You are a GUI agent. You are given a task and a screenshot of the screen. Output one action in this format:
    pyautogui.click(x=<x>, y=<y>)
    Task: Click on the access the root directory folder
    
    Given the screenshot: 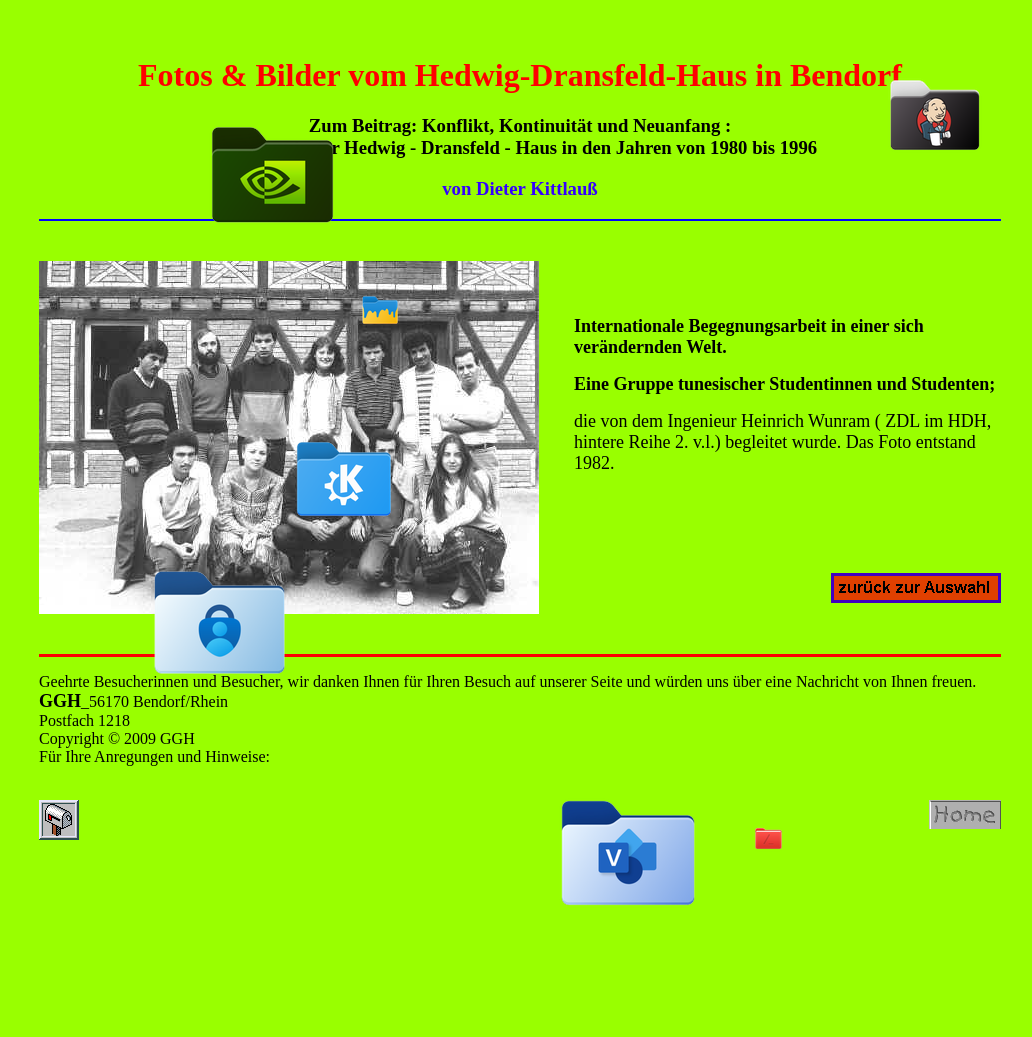 What is the action you would take?
    pyautogui.click(x=768, y=838)
    